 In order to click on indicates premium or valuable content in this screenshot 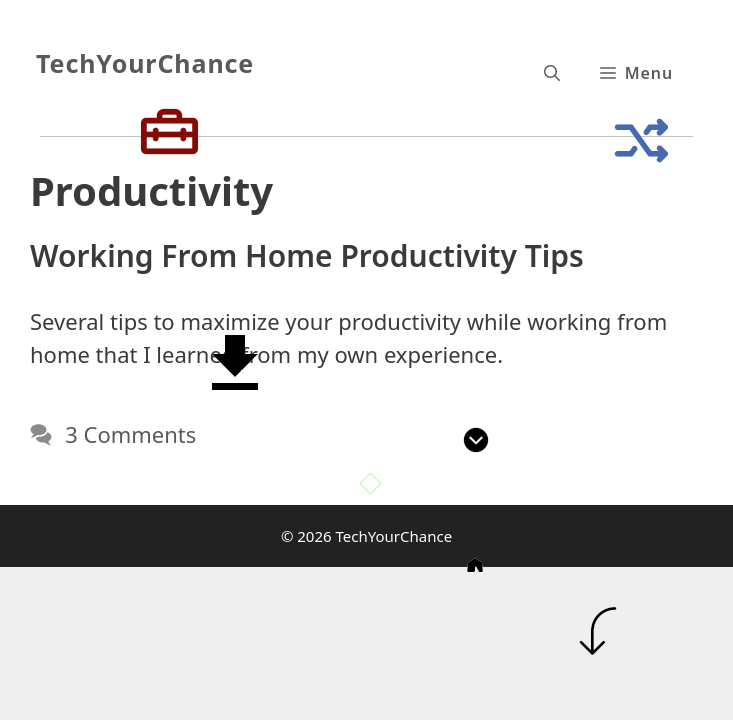, I will do `click(370, 483)`.